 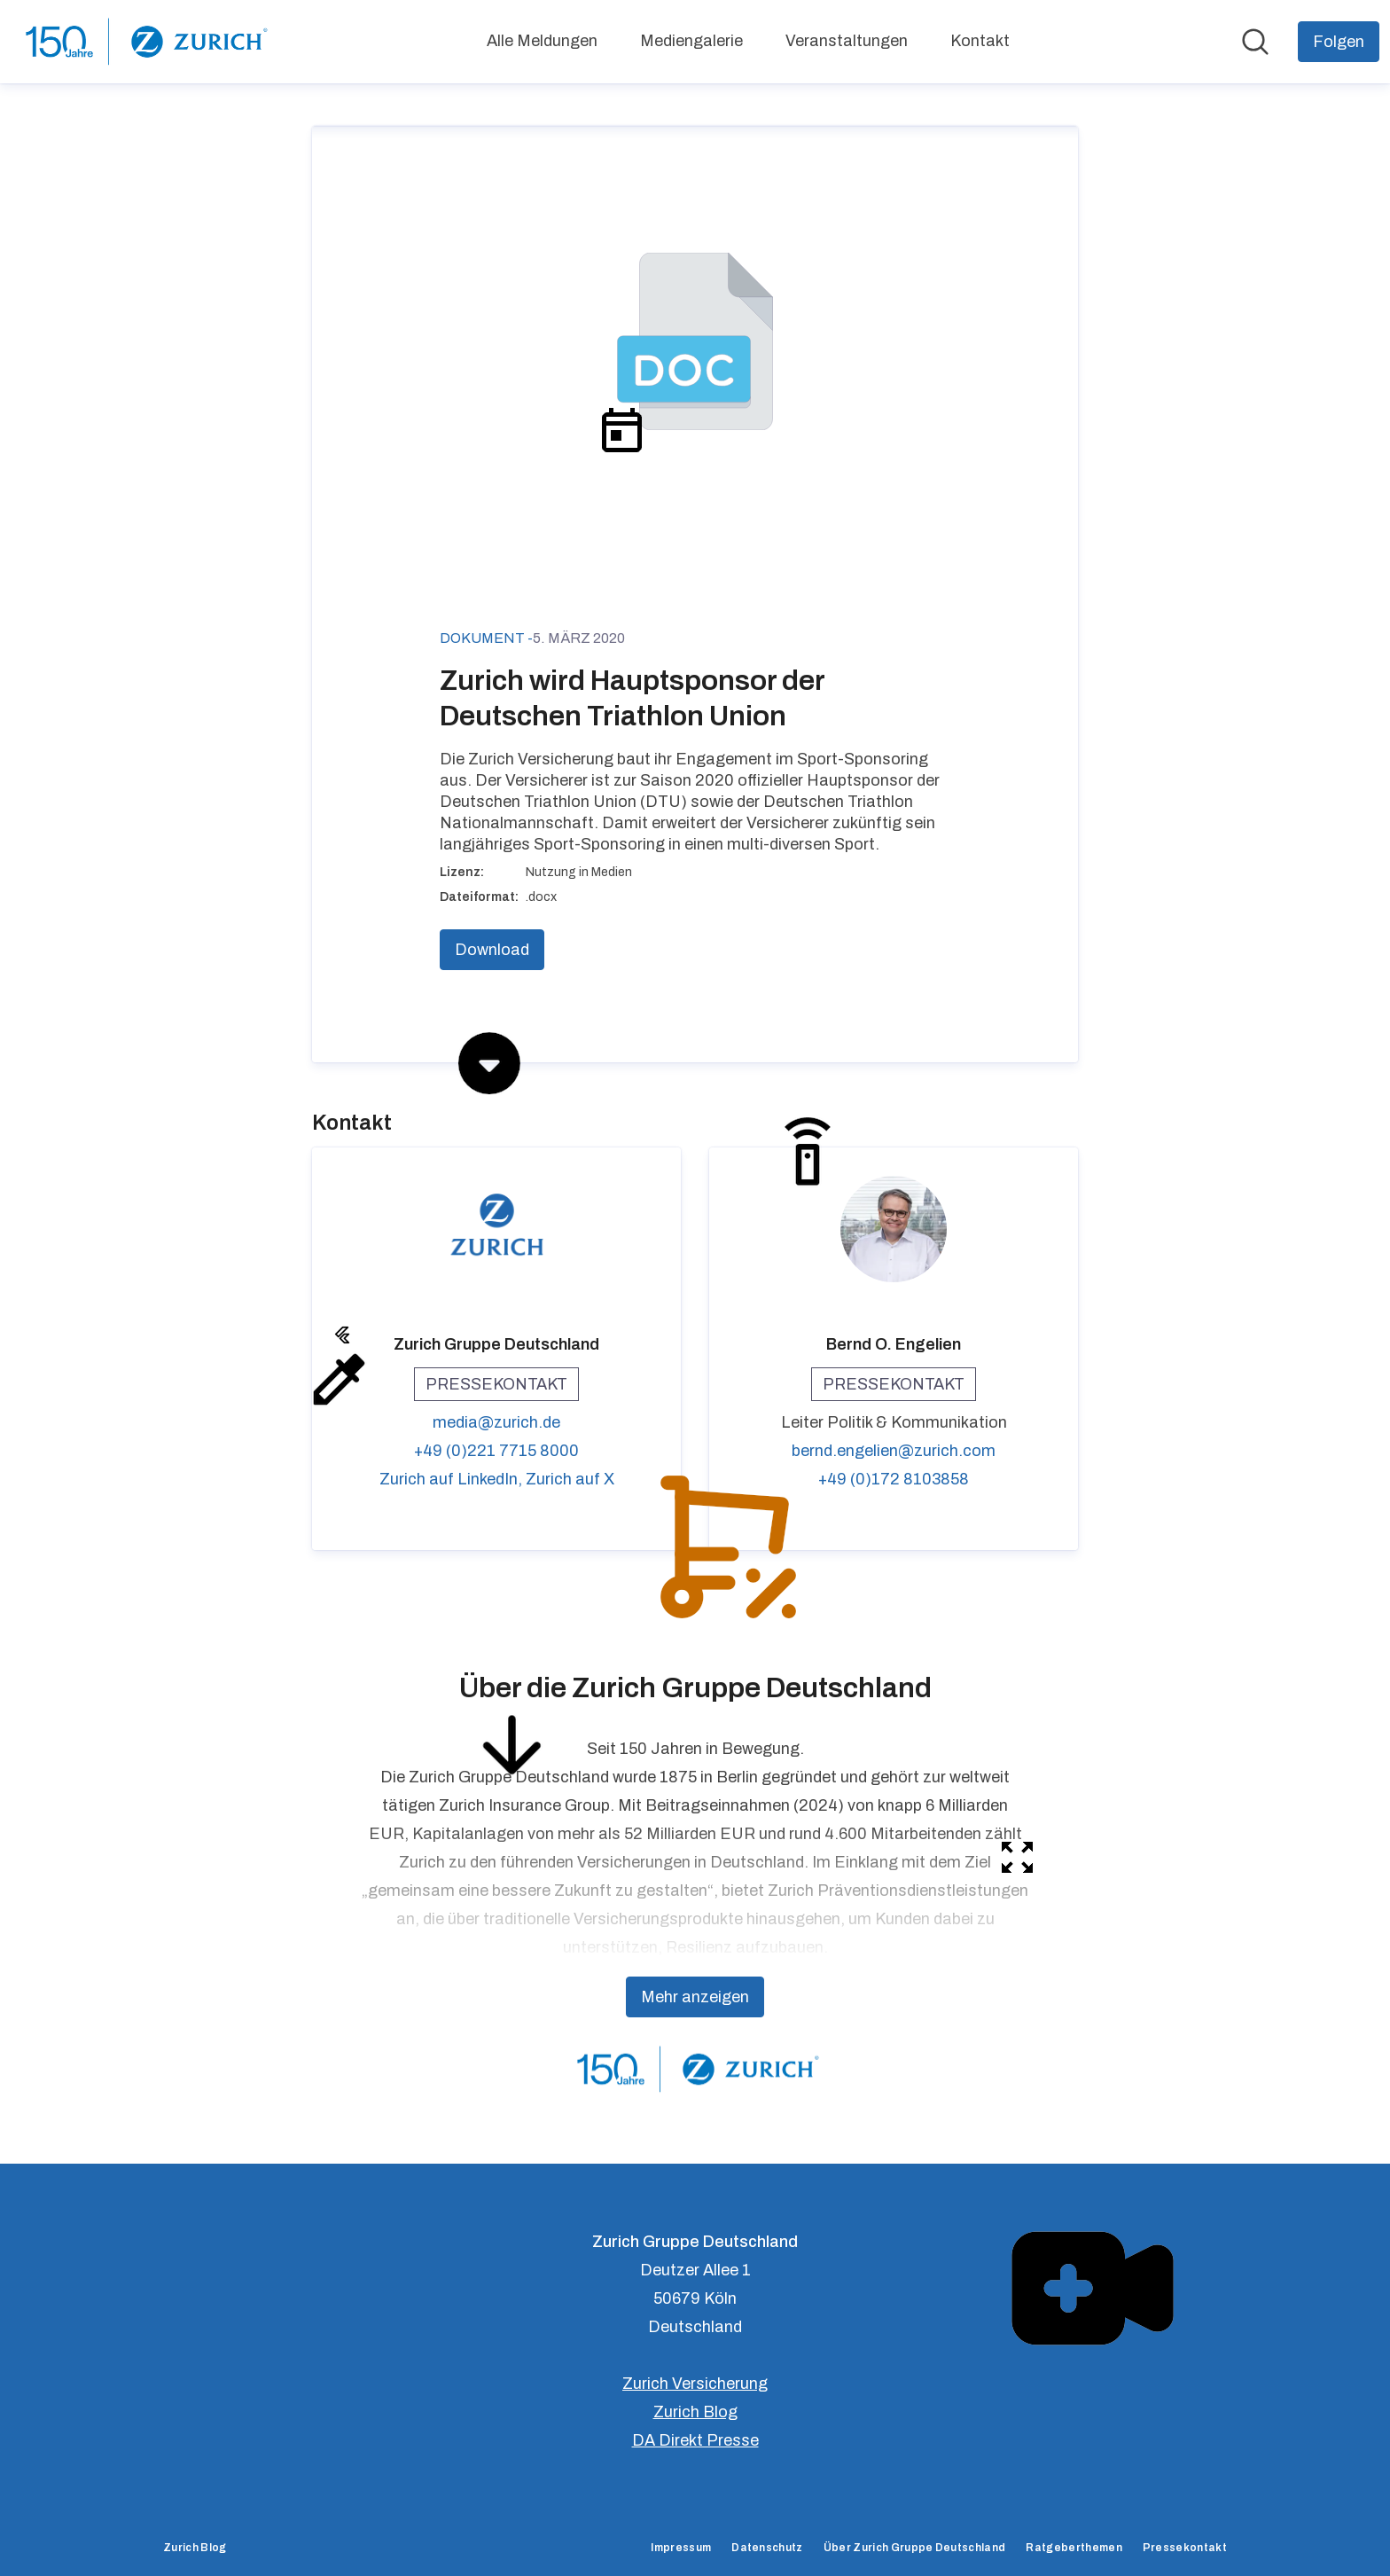 I want to click on scroll down or view more content below, so click(x=511, y=1745).